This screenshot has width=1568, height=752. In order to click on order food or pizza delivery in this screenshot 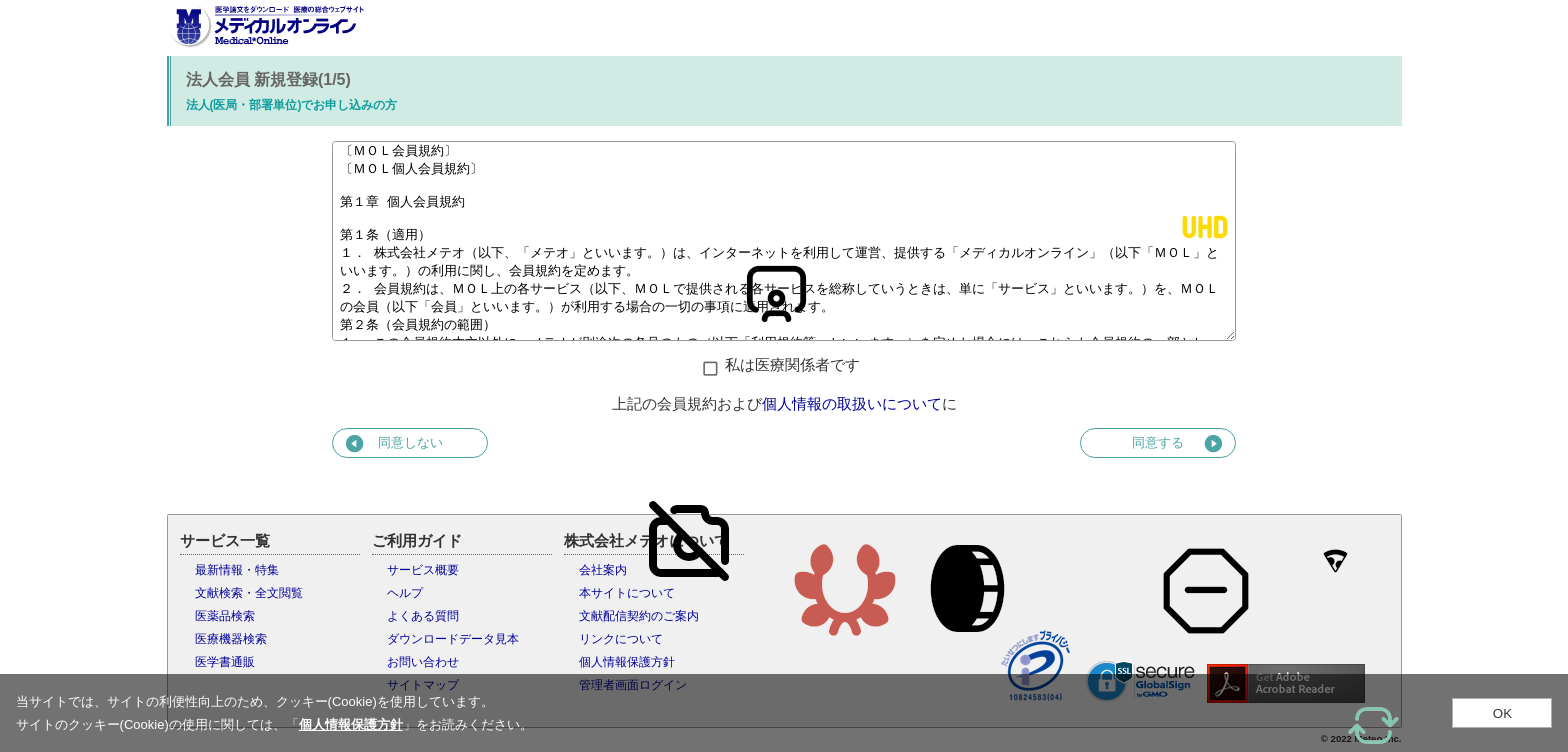, I will do `click(1335, 560)`.